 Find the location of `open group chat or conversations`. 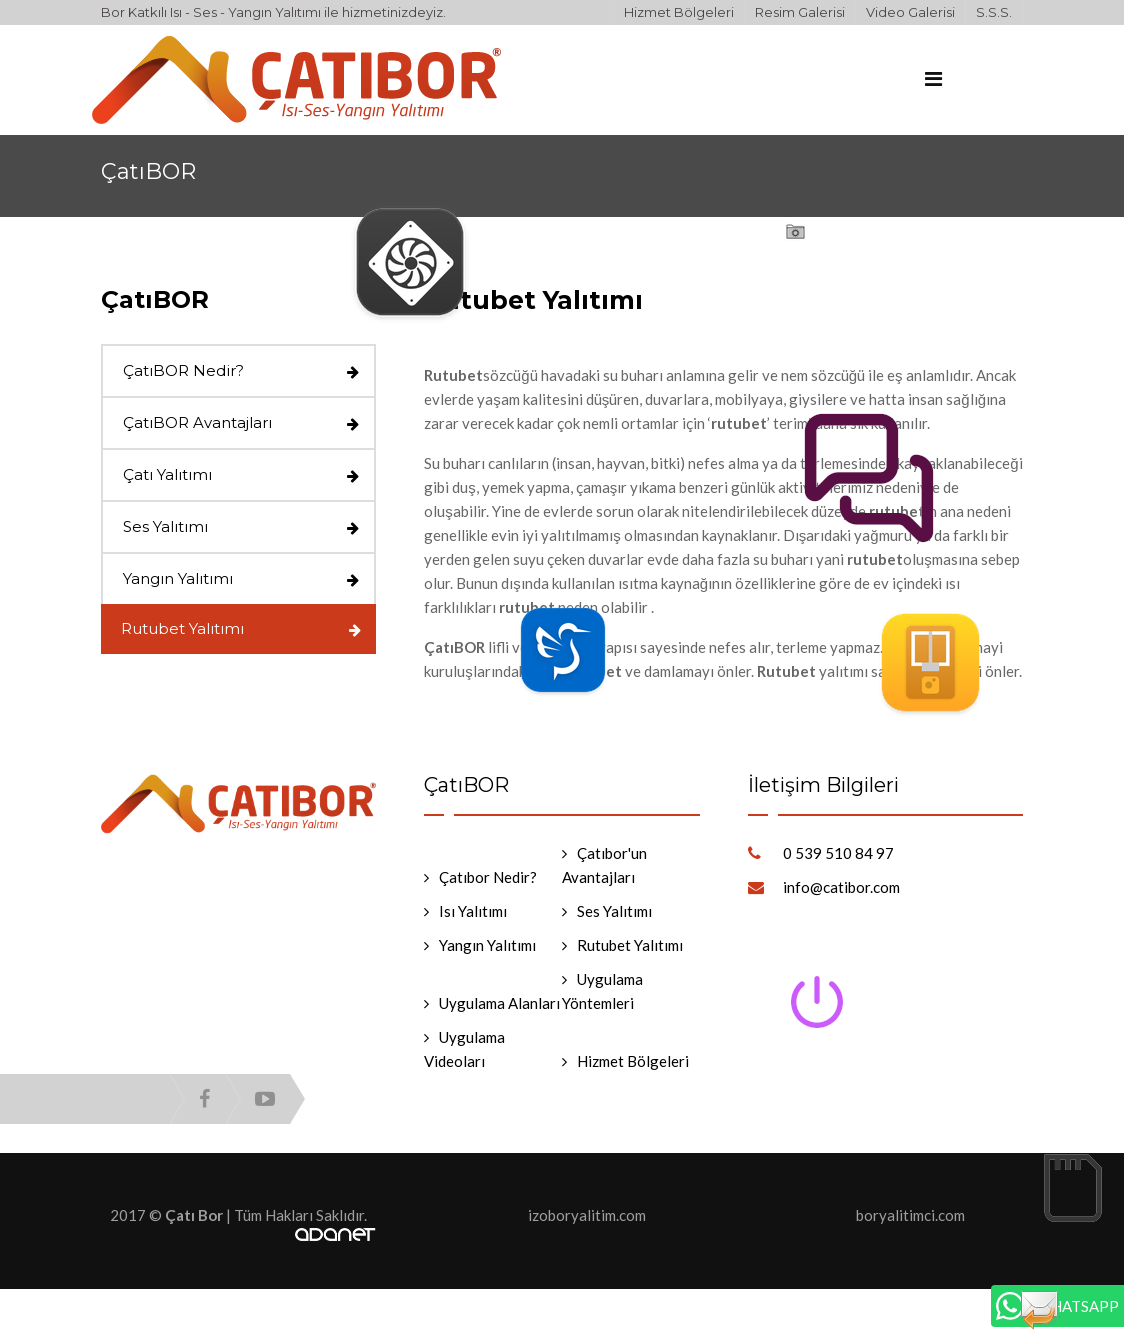

open group chat or conversations is located at coordinates (869, 478).